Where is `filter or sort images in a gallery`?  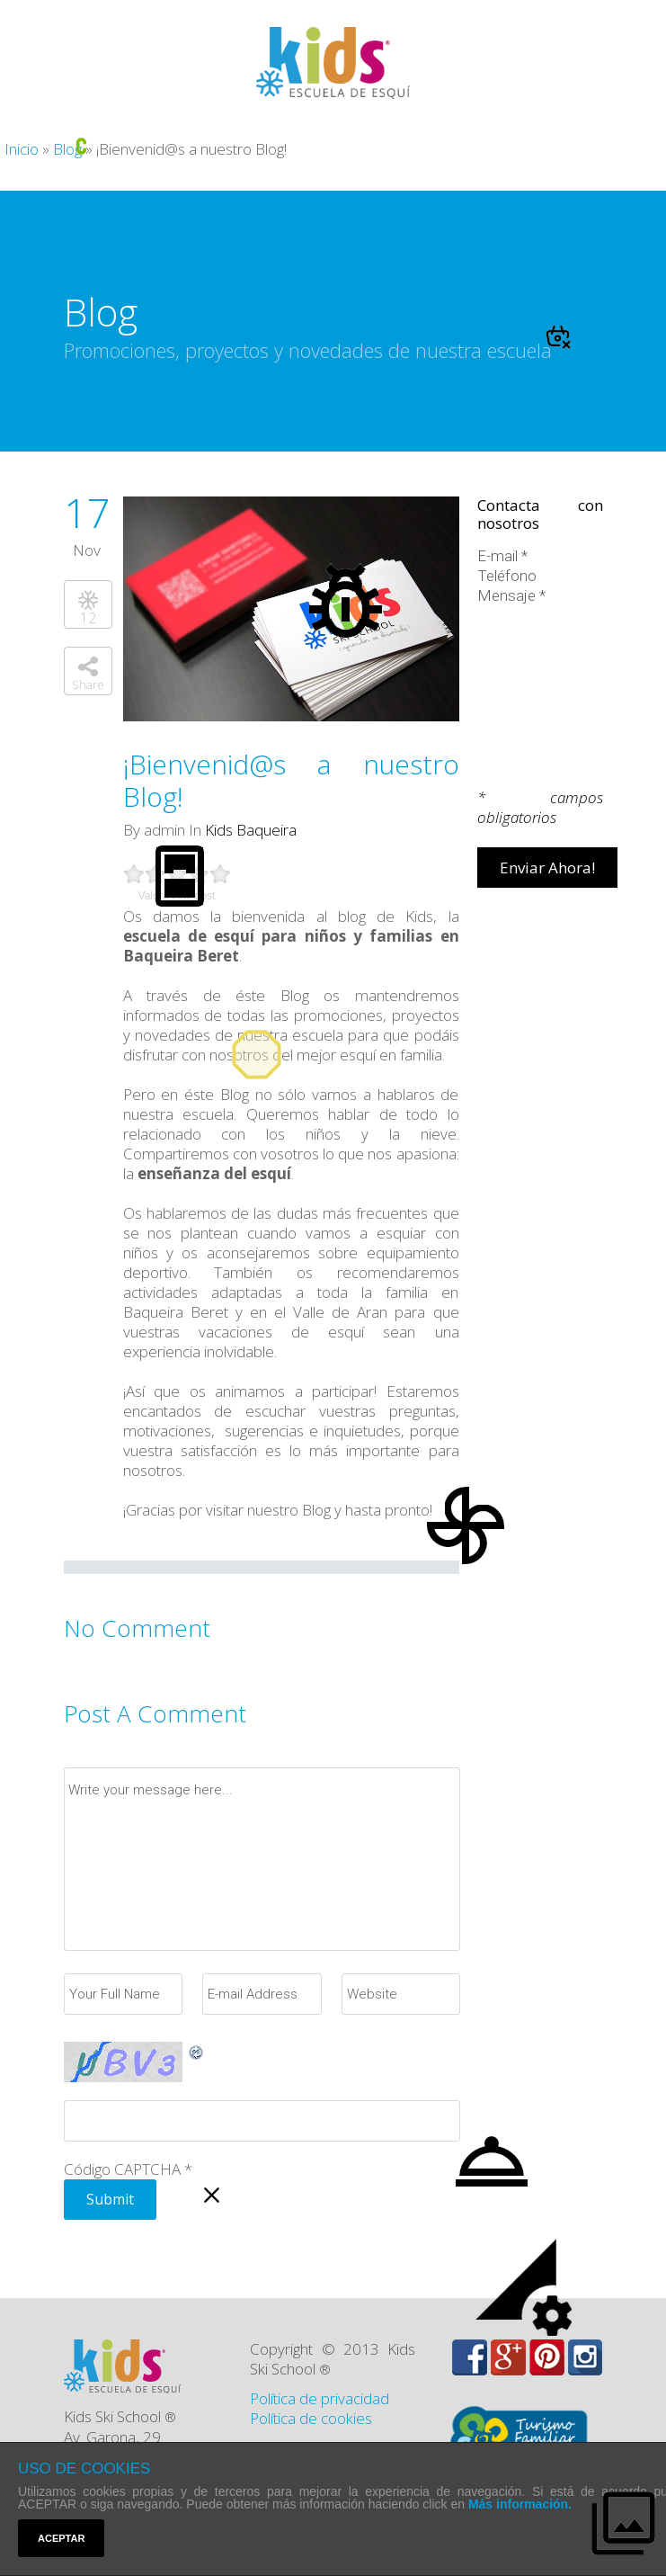 filter or sort images in a gallery is located at coordinates (623, 2523).